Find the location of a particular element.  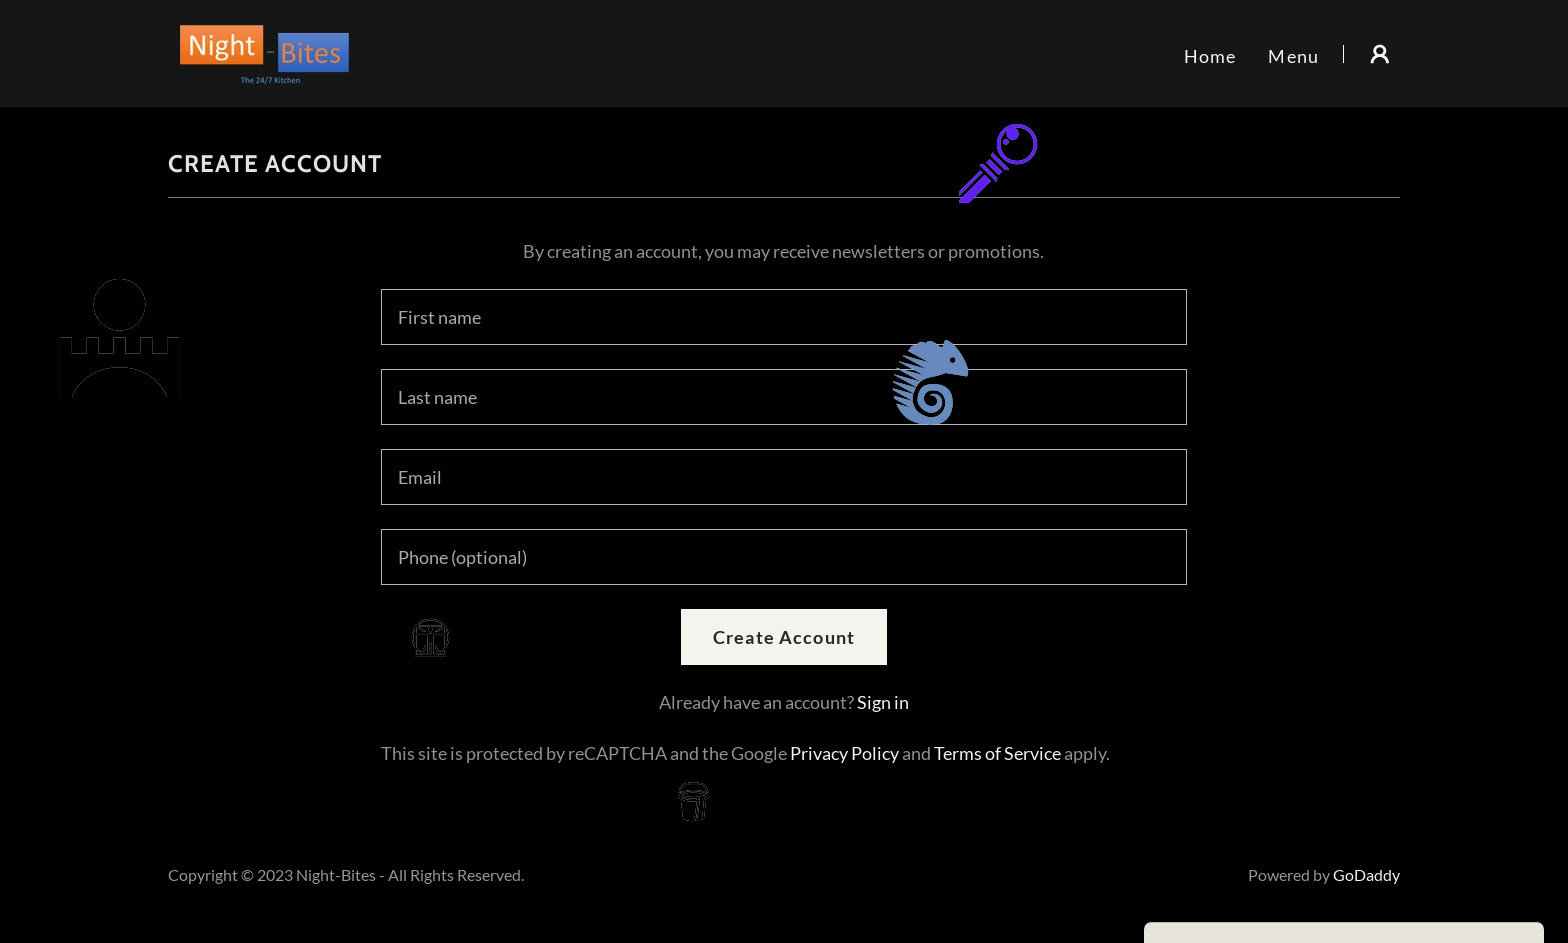

empty inventory slot or container is located at coordinates (693, 800).